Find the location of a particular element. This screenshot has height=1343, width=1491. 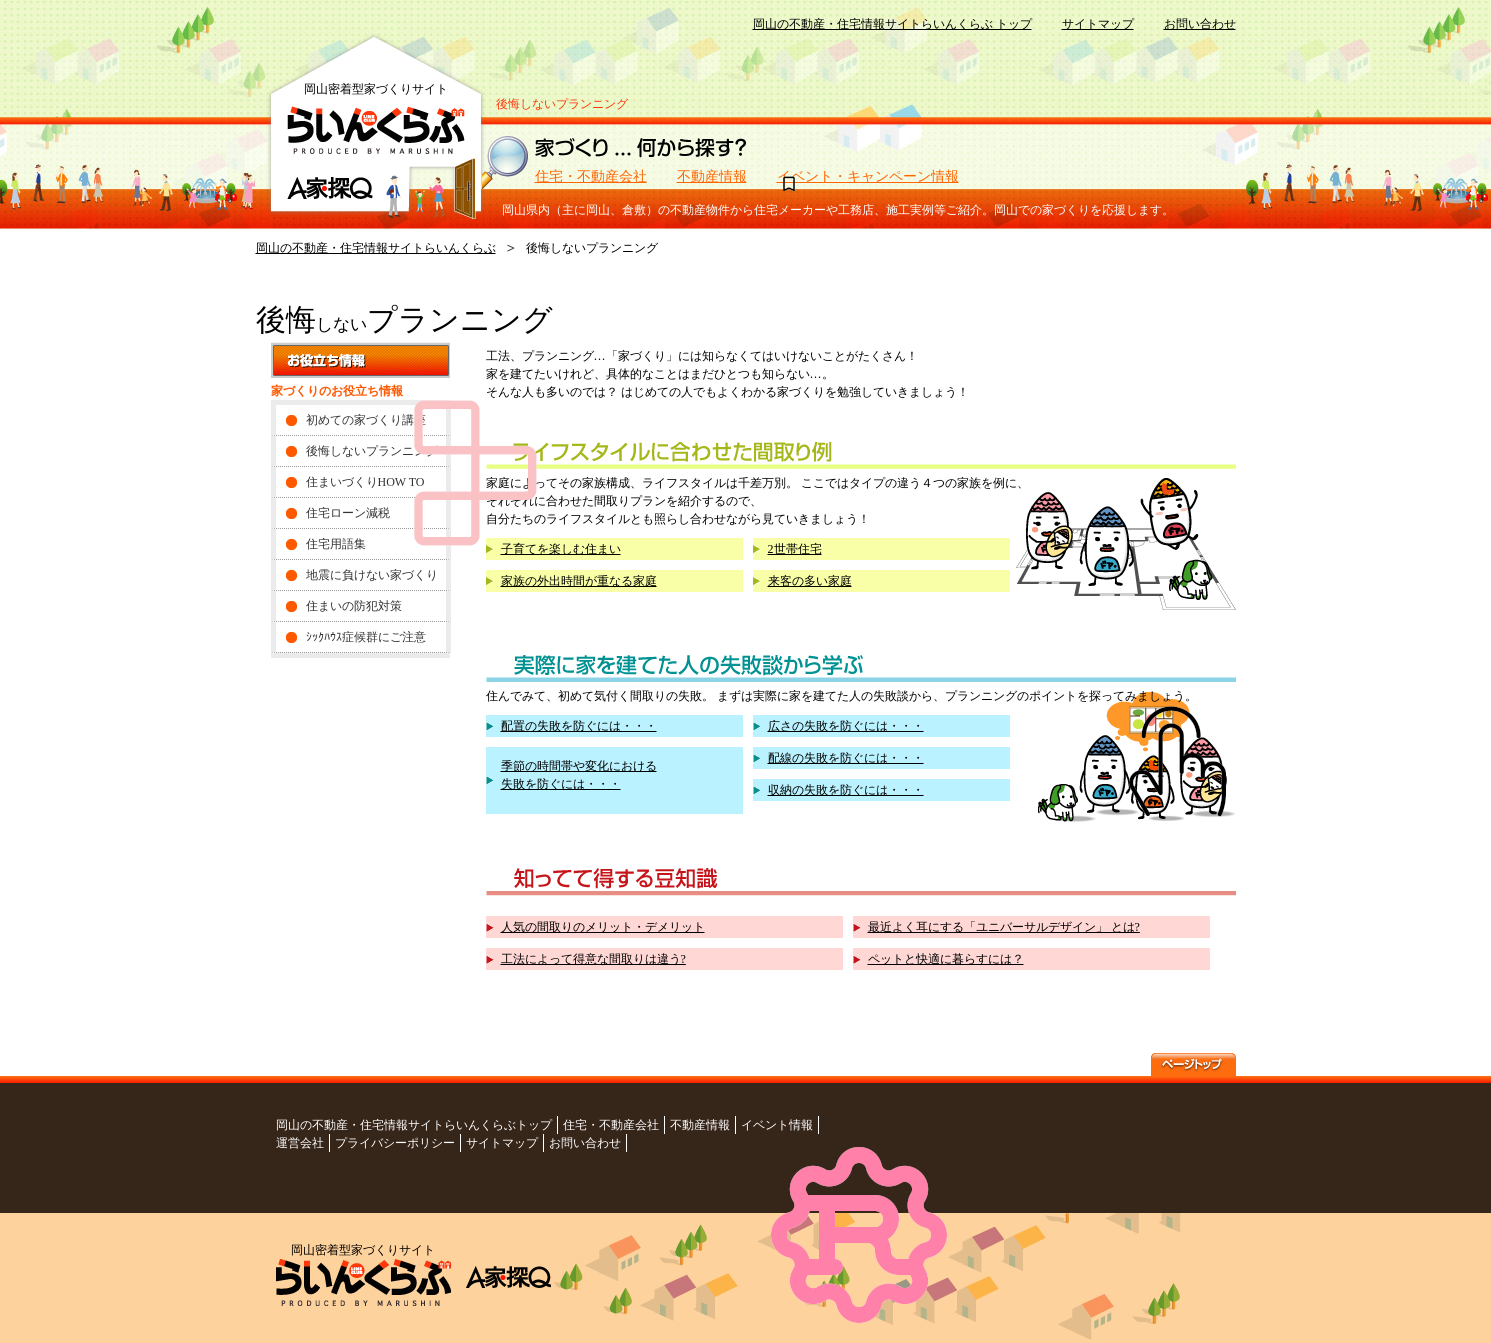

save this item for later is located at coordinates (789, 184).